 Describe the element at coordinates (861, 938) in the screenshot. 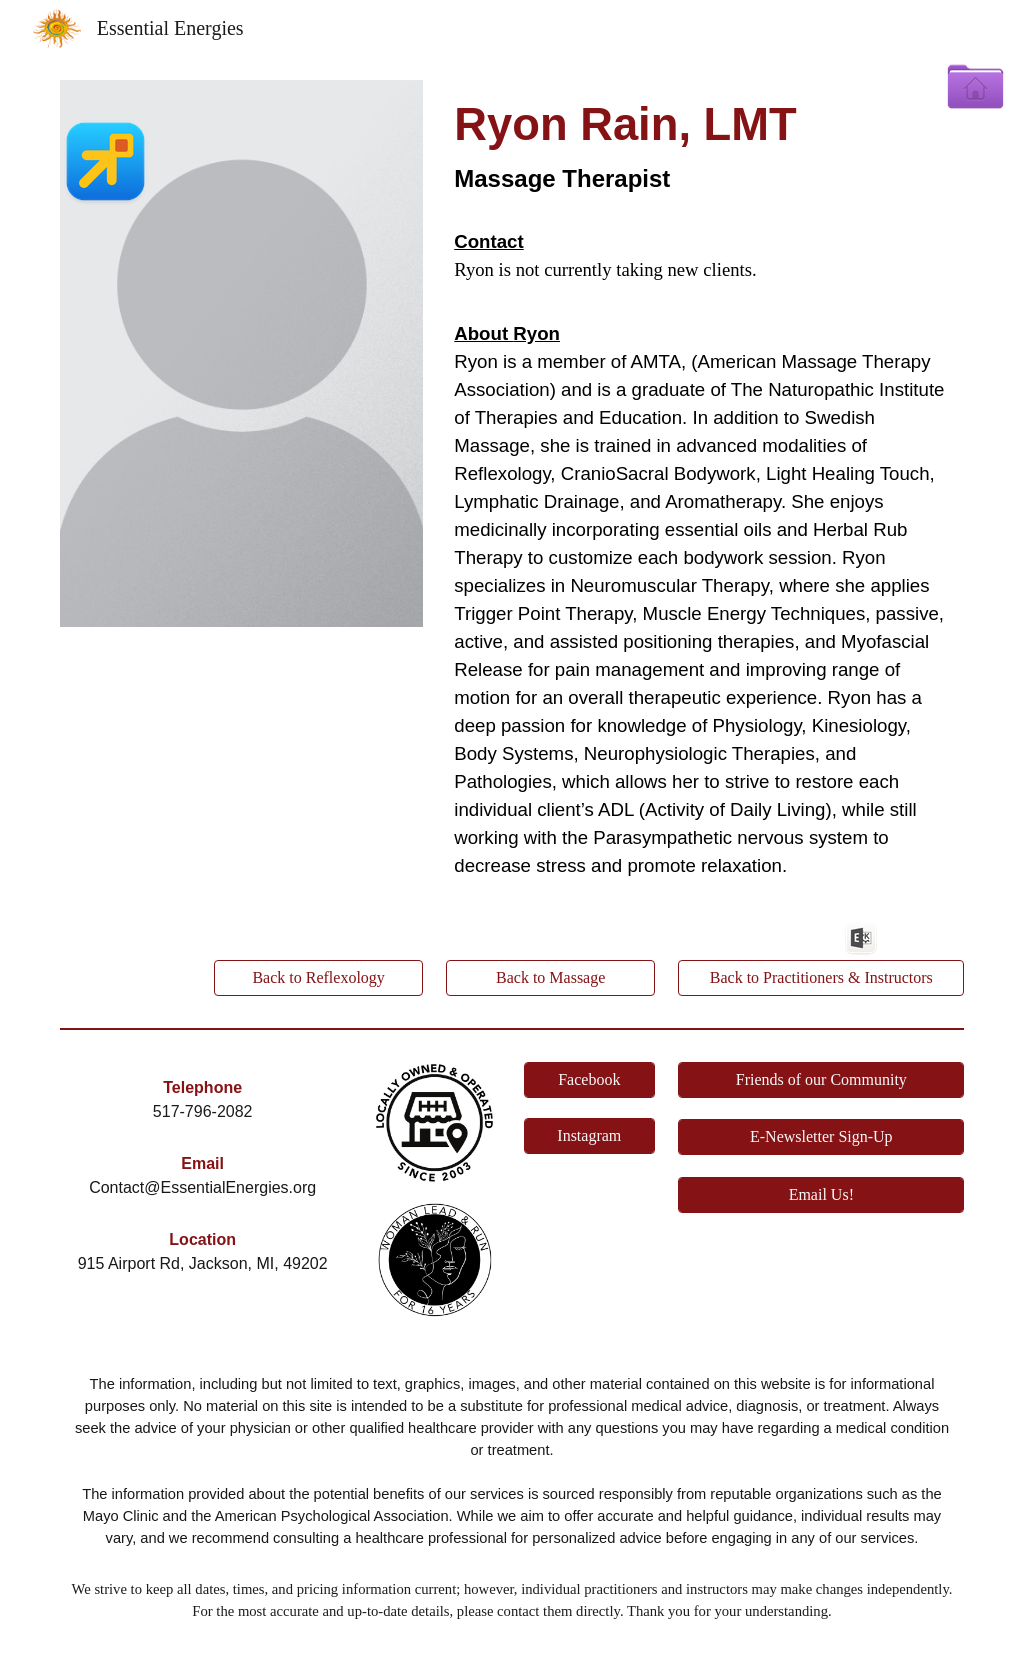

I see `open akonadi exchange web services connector` at that location.